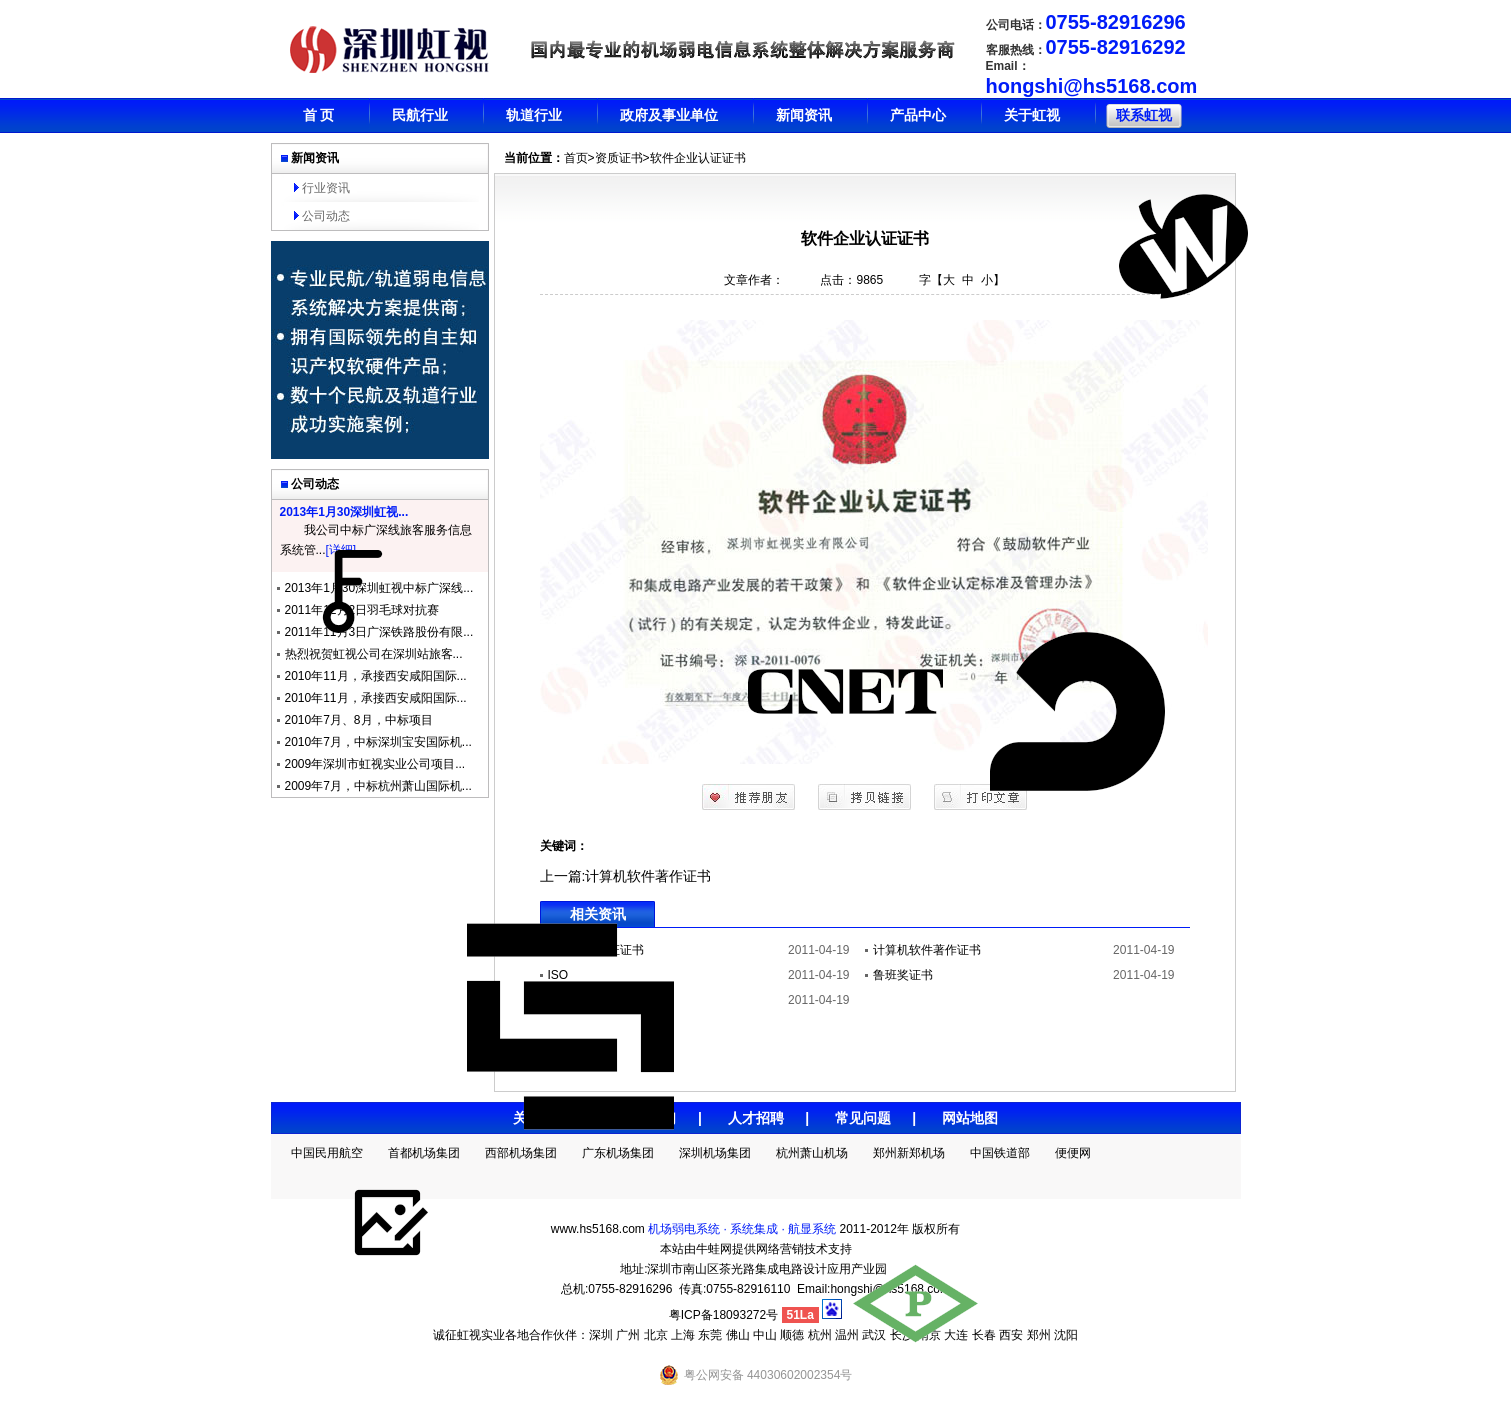  What do you see at coordinates (570, 1026) in the screenshot?
I see `skaffold application or service` at bounding box center [570, 1026].